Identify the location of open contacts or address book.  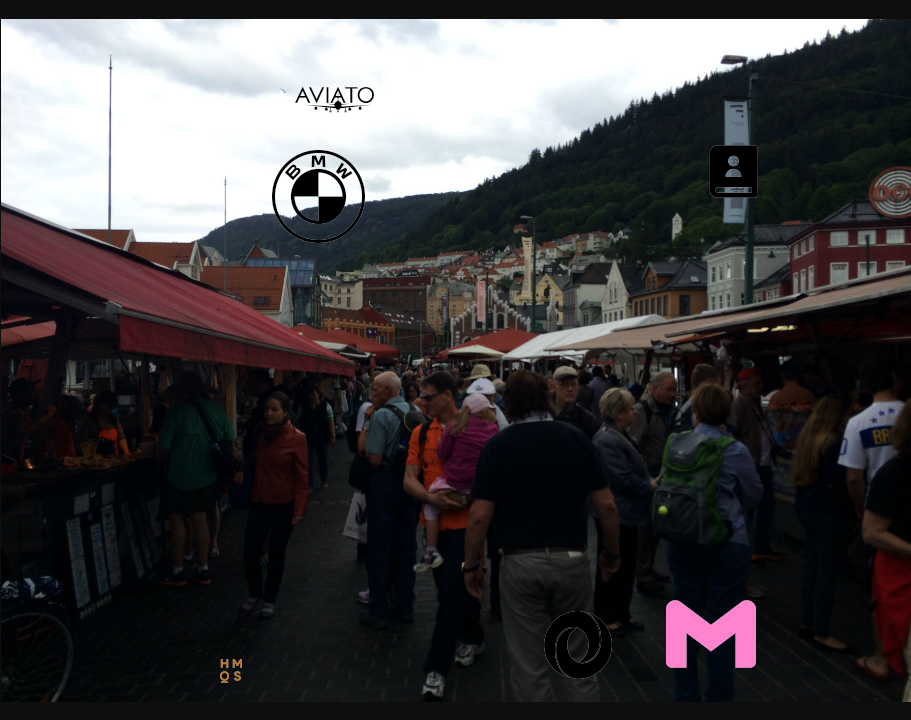
(733, 171).